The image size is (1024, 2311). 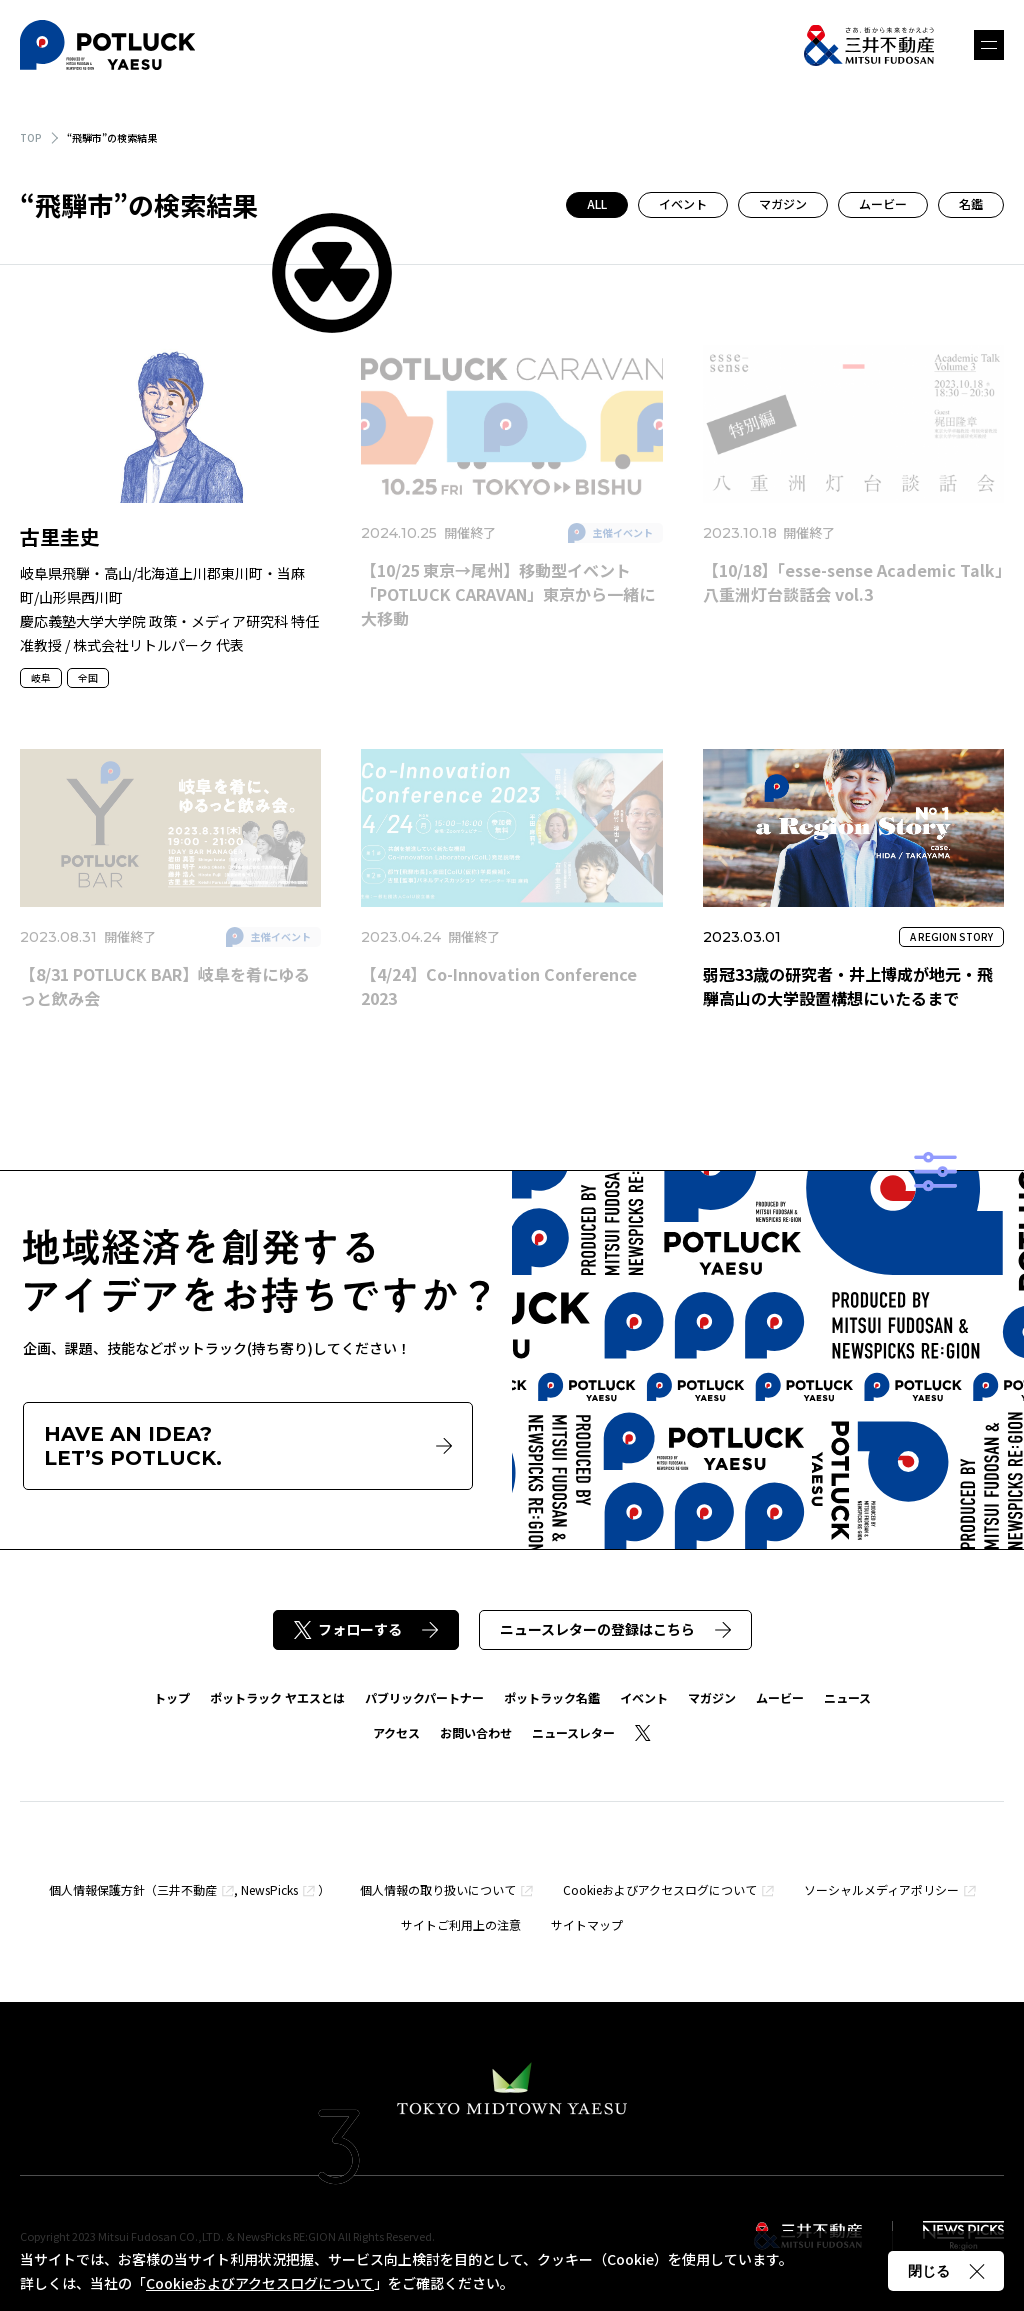 What do you see at coordinates (332, 273) in the screenshot?
I see `indicates a fallout shelter or radiation safety location` at bounding box center [332, 273].